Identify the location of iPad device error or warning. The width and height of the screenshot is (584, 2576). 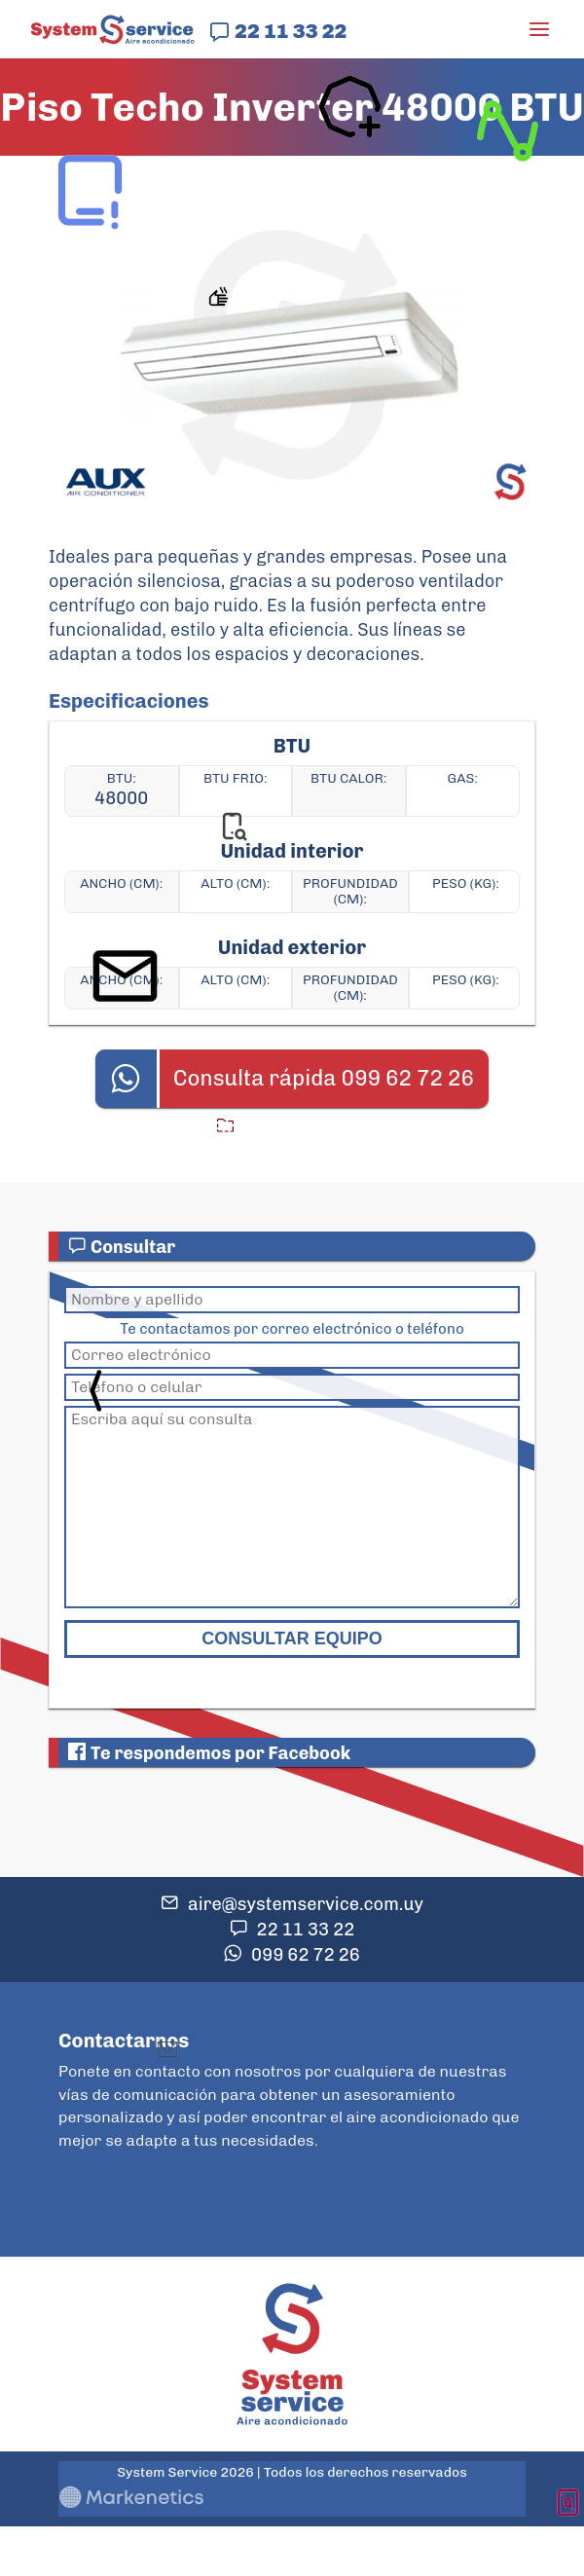
(90, 190).